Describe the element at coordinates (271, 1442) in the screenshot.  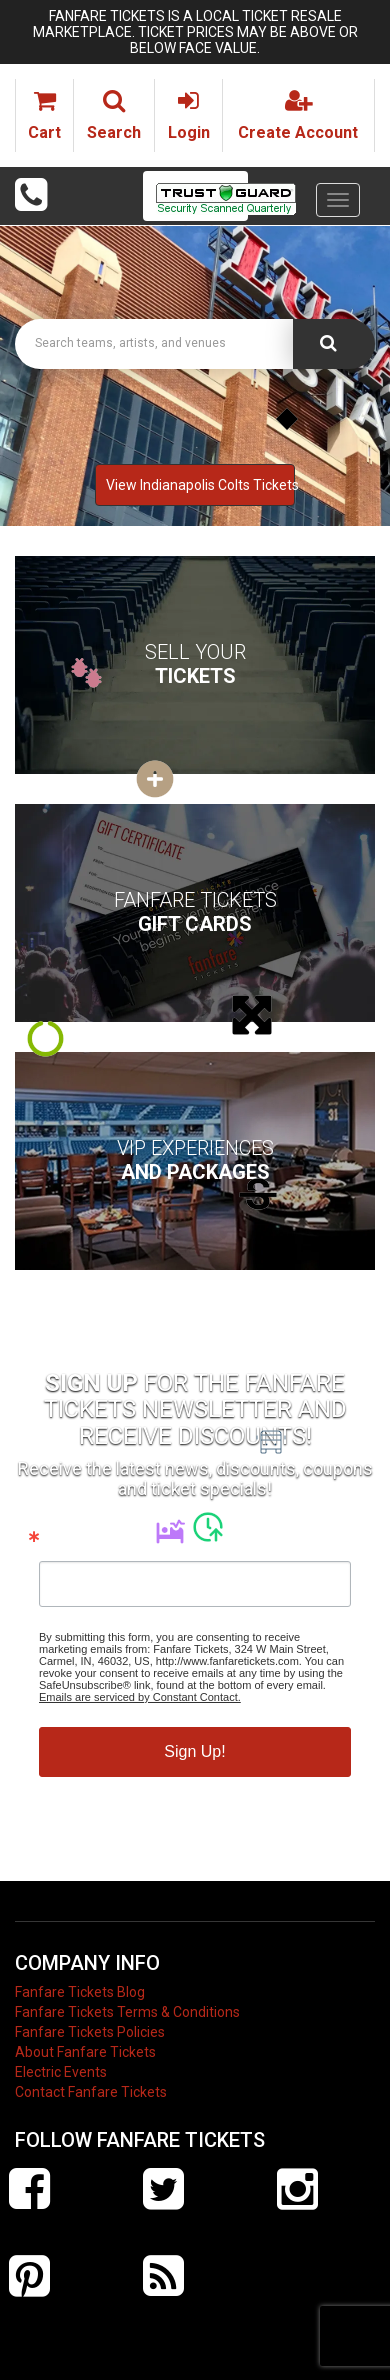
I see `view bus routes or schedules` at that location.